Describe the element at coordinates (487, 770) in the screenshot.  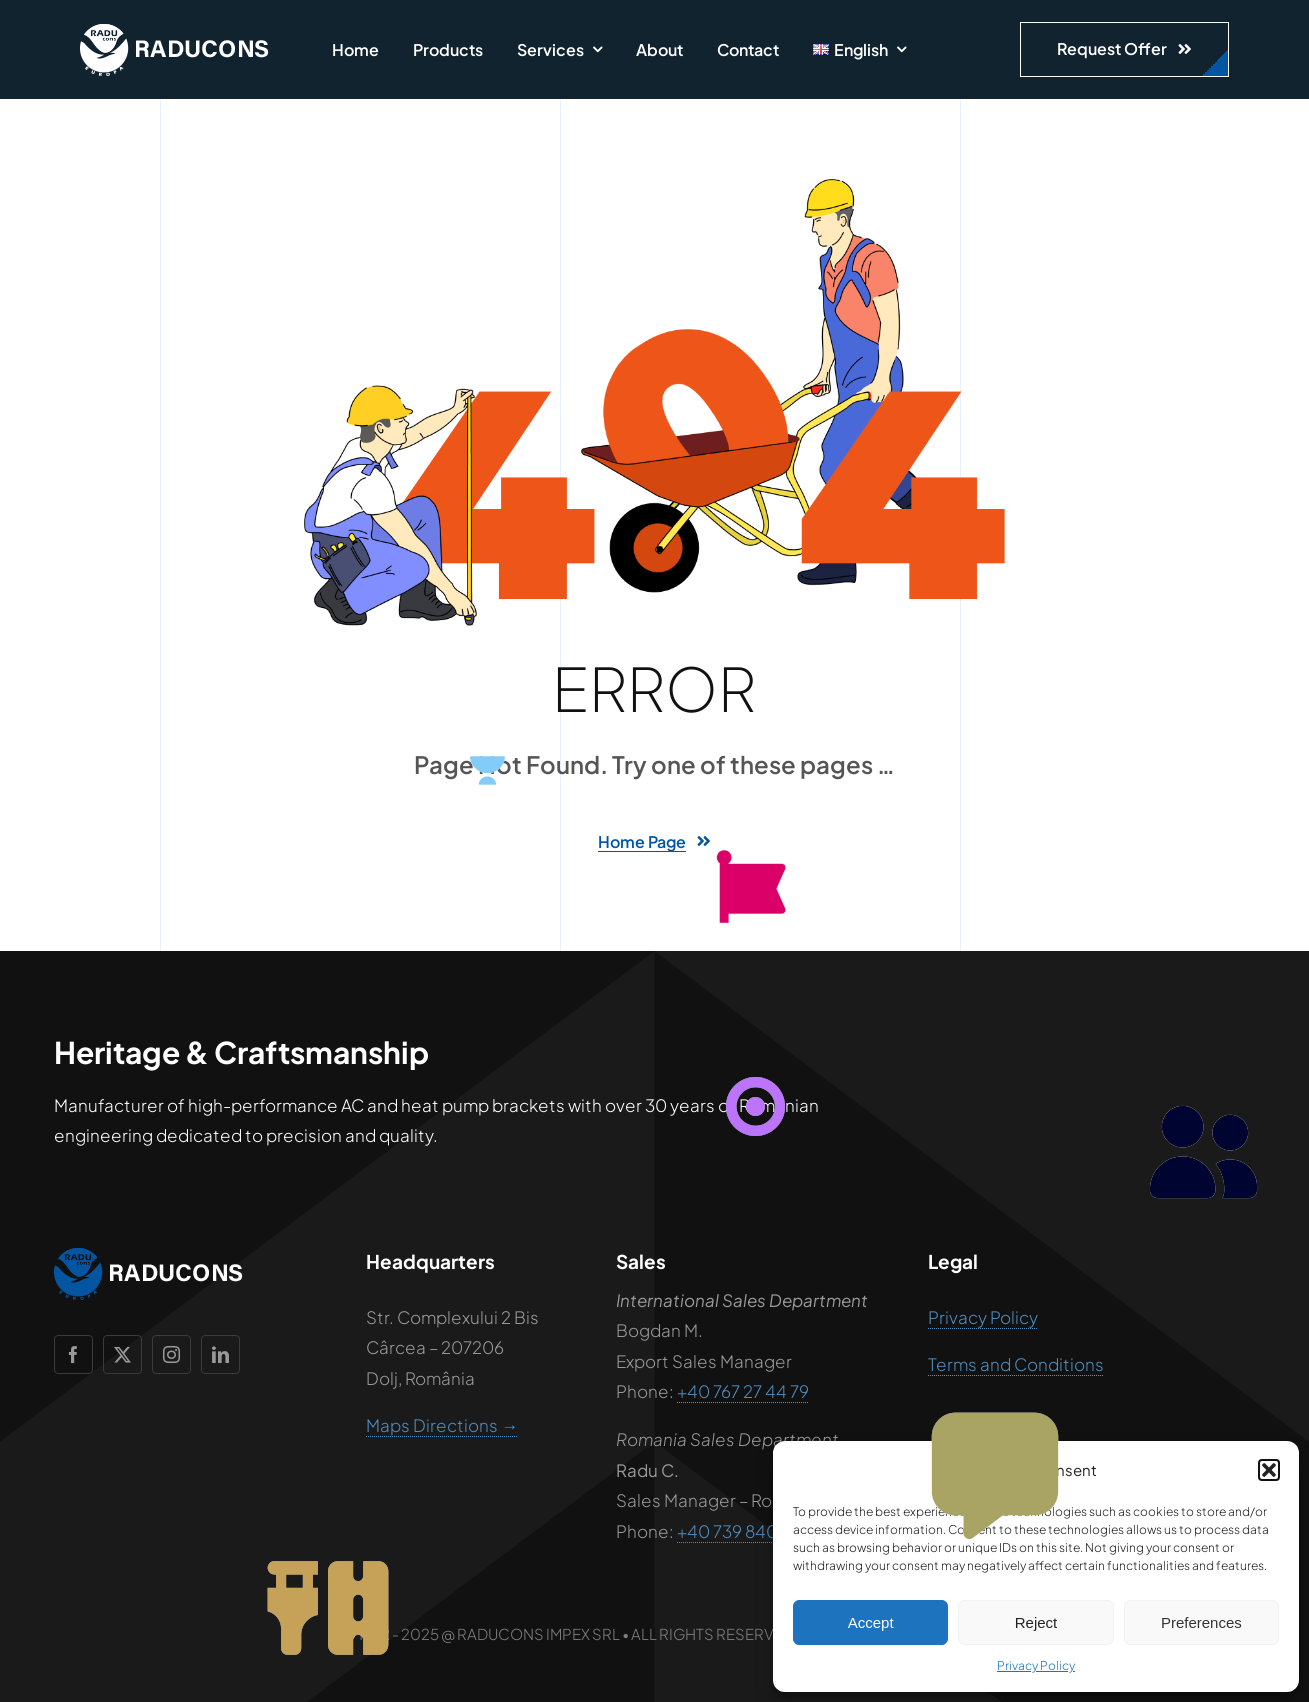
I see `open the unacademy learning app` at that location.